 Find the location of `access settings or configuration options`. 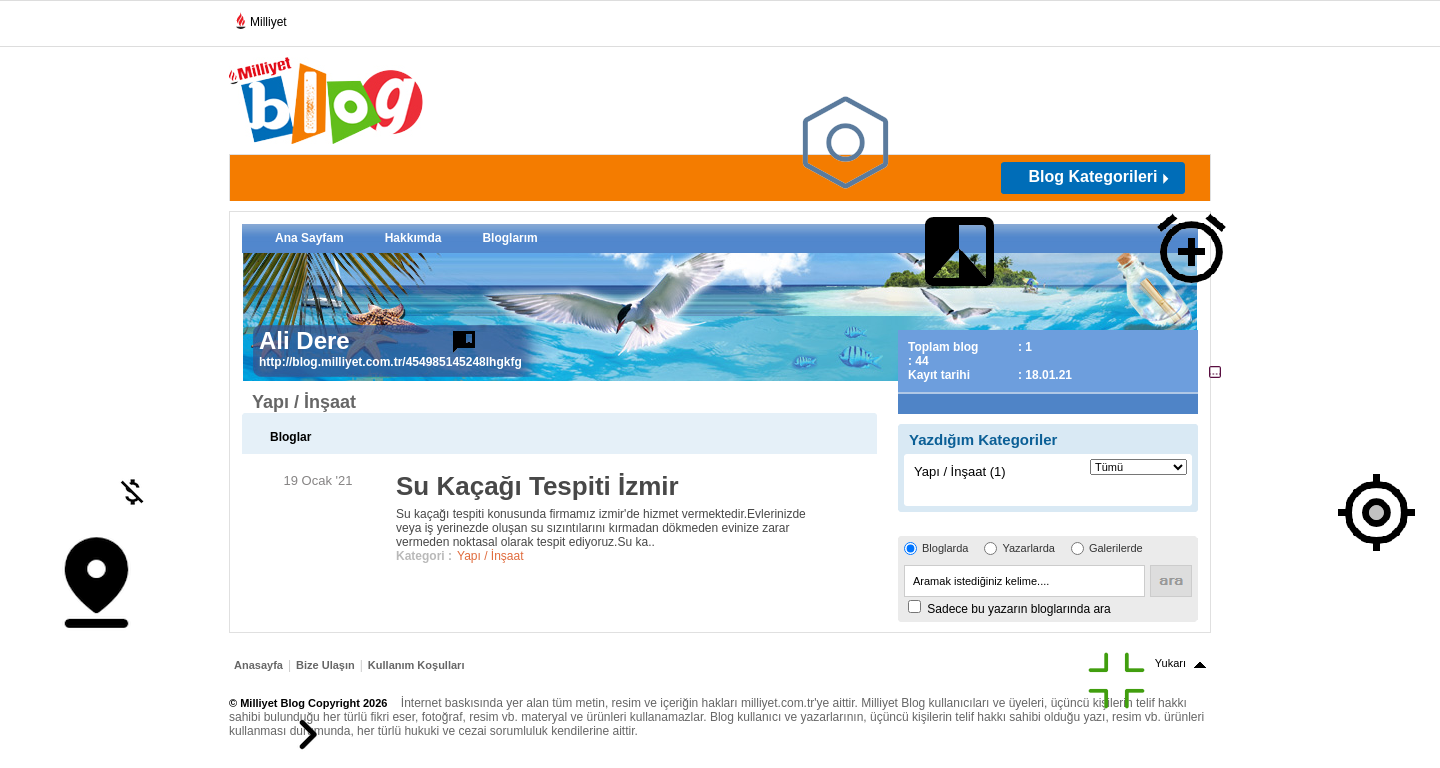

access settings or configuration options is located at coordinates (845, 142).